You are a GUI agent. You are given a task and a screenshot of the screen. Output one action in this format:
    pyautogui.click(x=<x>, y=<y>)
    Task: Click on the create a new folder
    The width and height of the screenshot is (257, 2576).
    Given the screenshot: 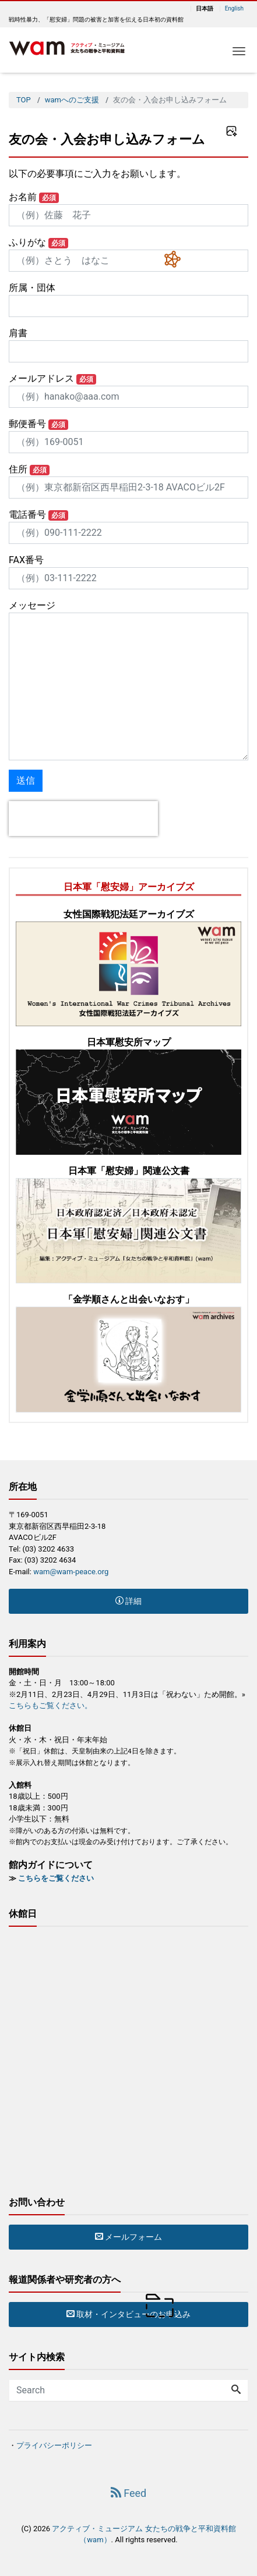 What is the action you would take?
    pyautogui.click(x=160, y=2305)
    